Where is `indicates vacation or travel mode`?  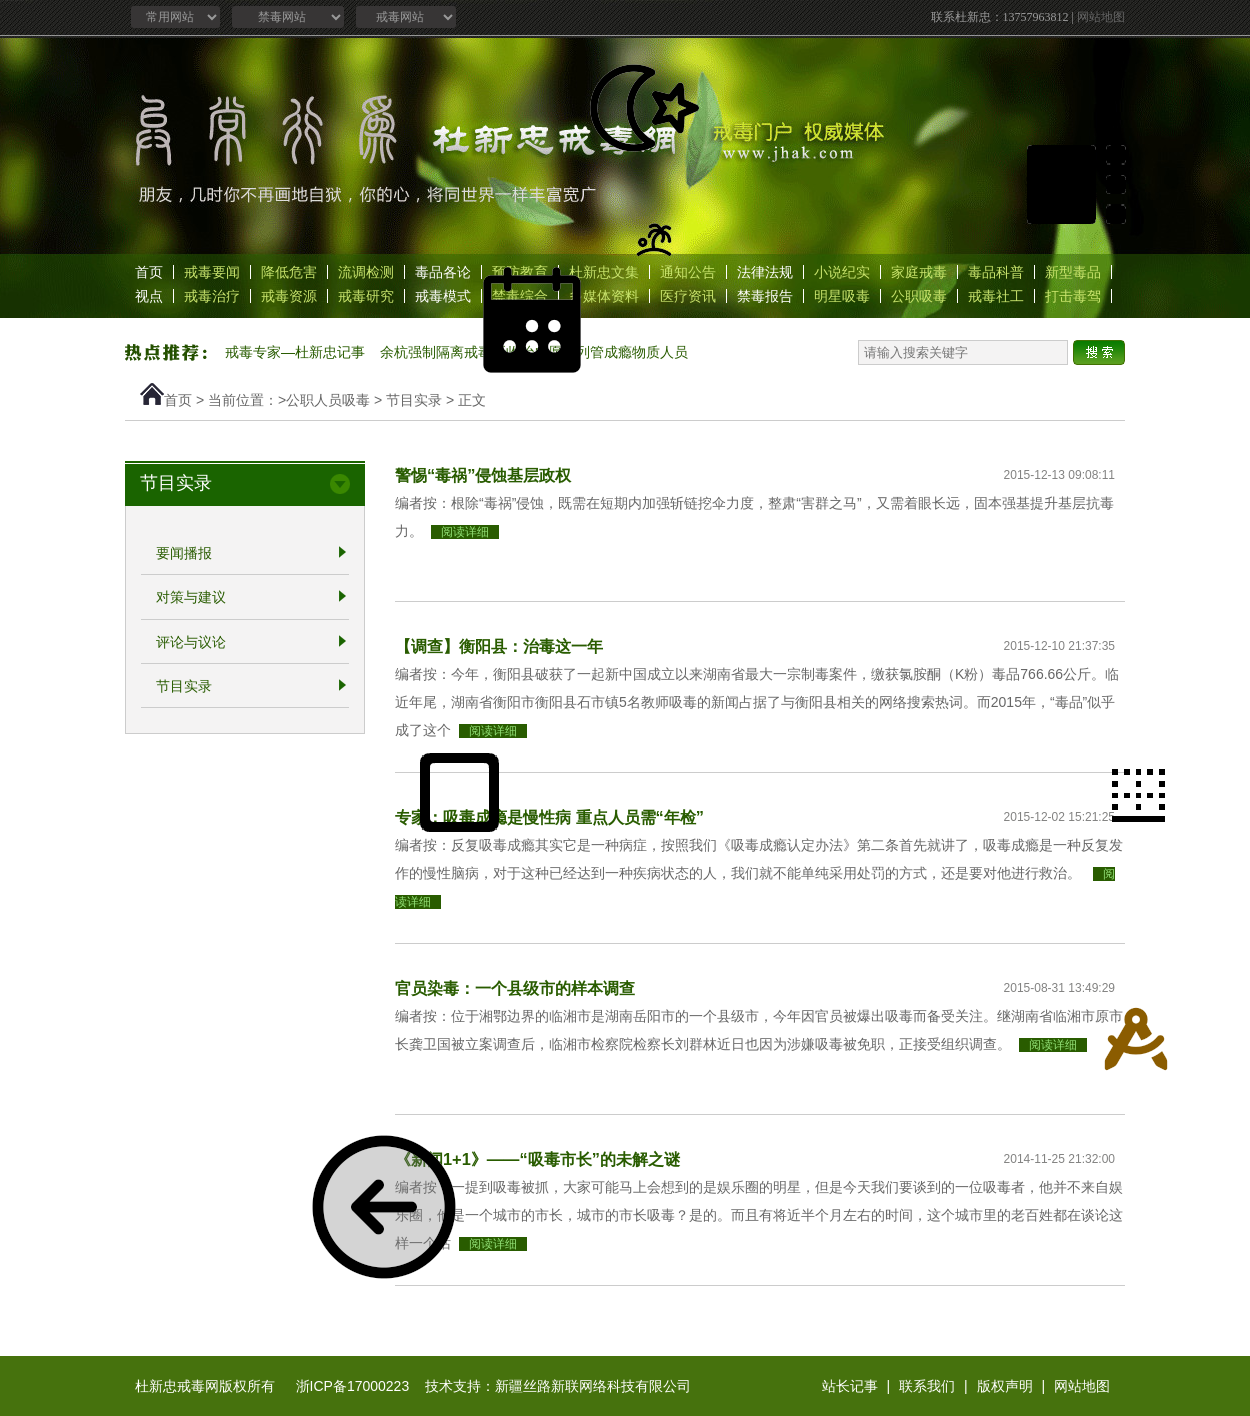 indicates vacation or travel mode is located at coordinates (654, 240).